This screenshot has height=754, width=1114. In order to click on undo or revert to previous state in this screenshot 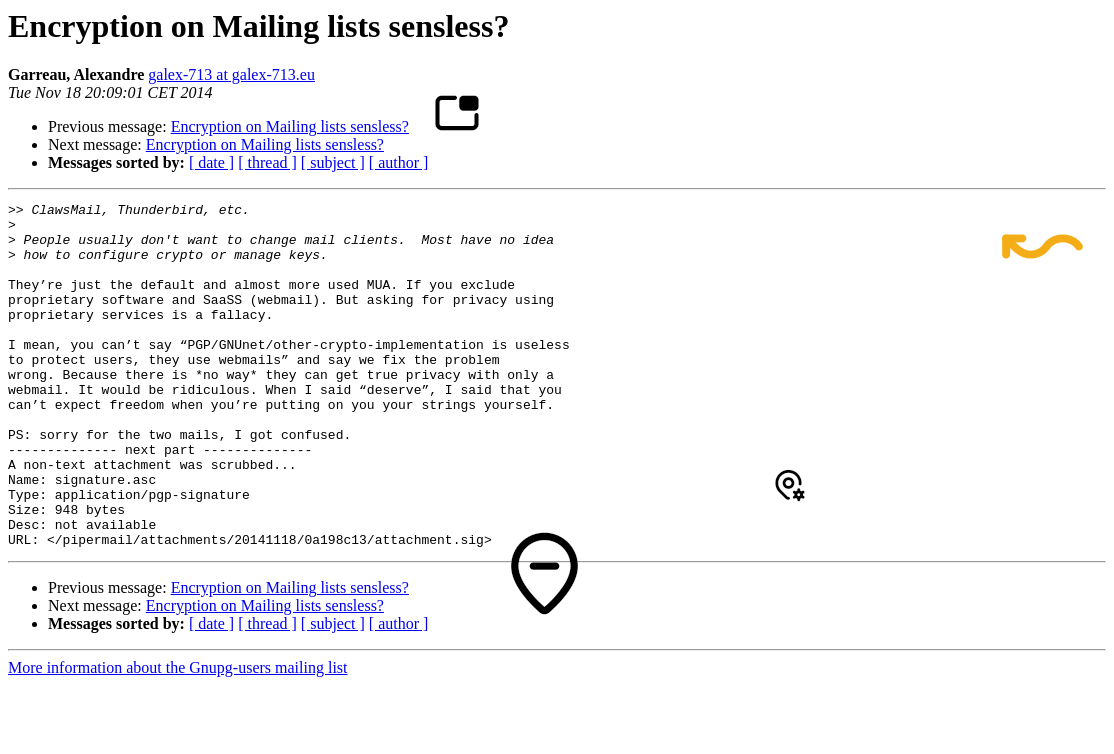, I will do `click(1042, 246)`.